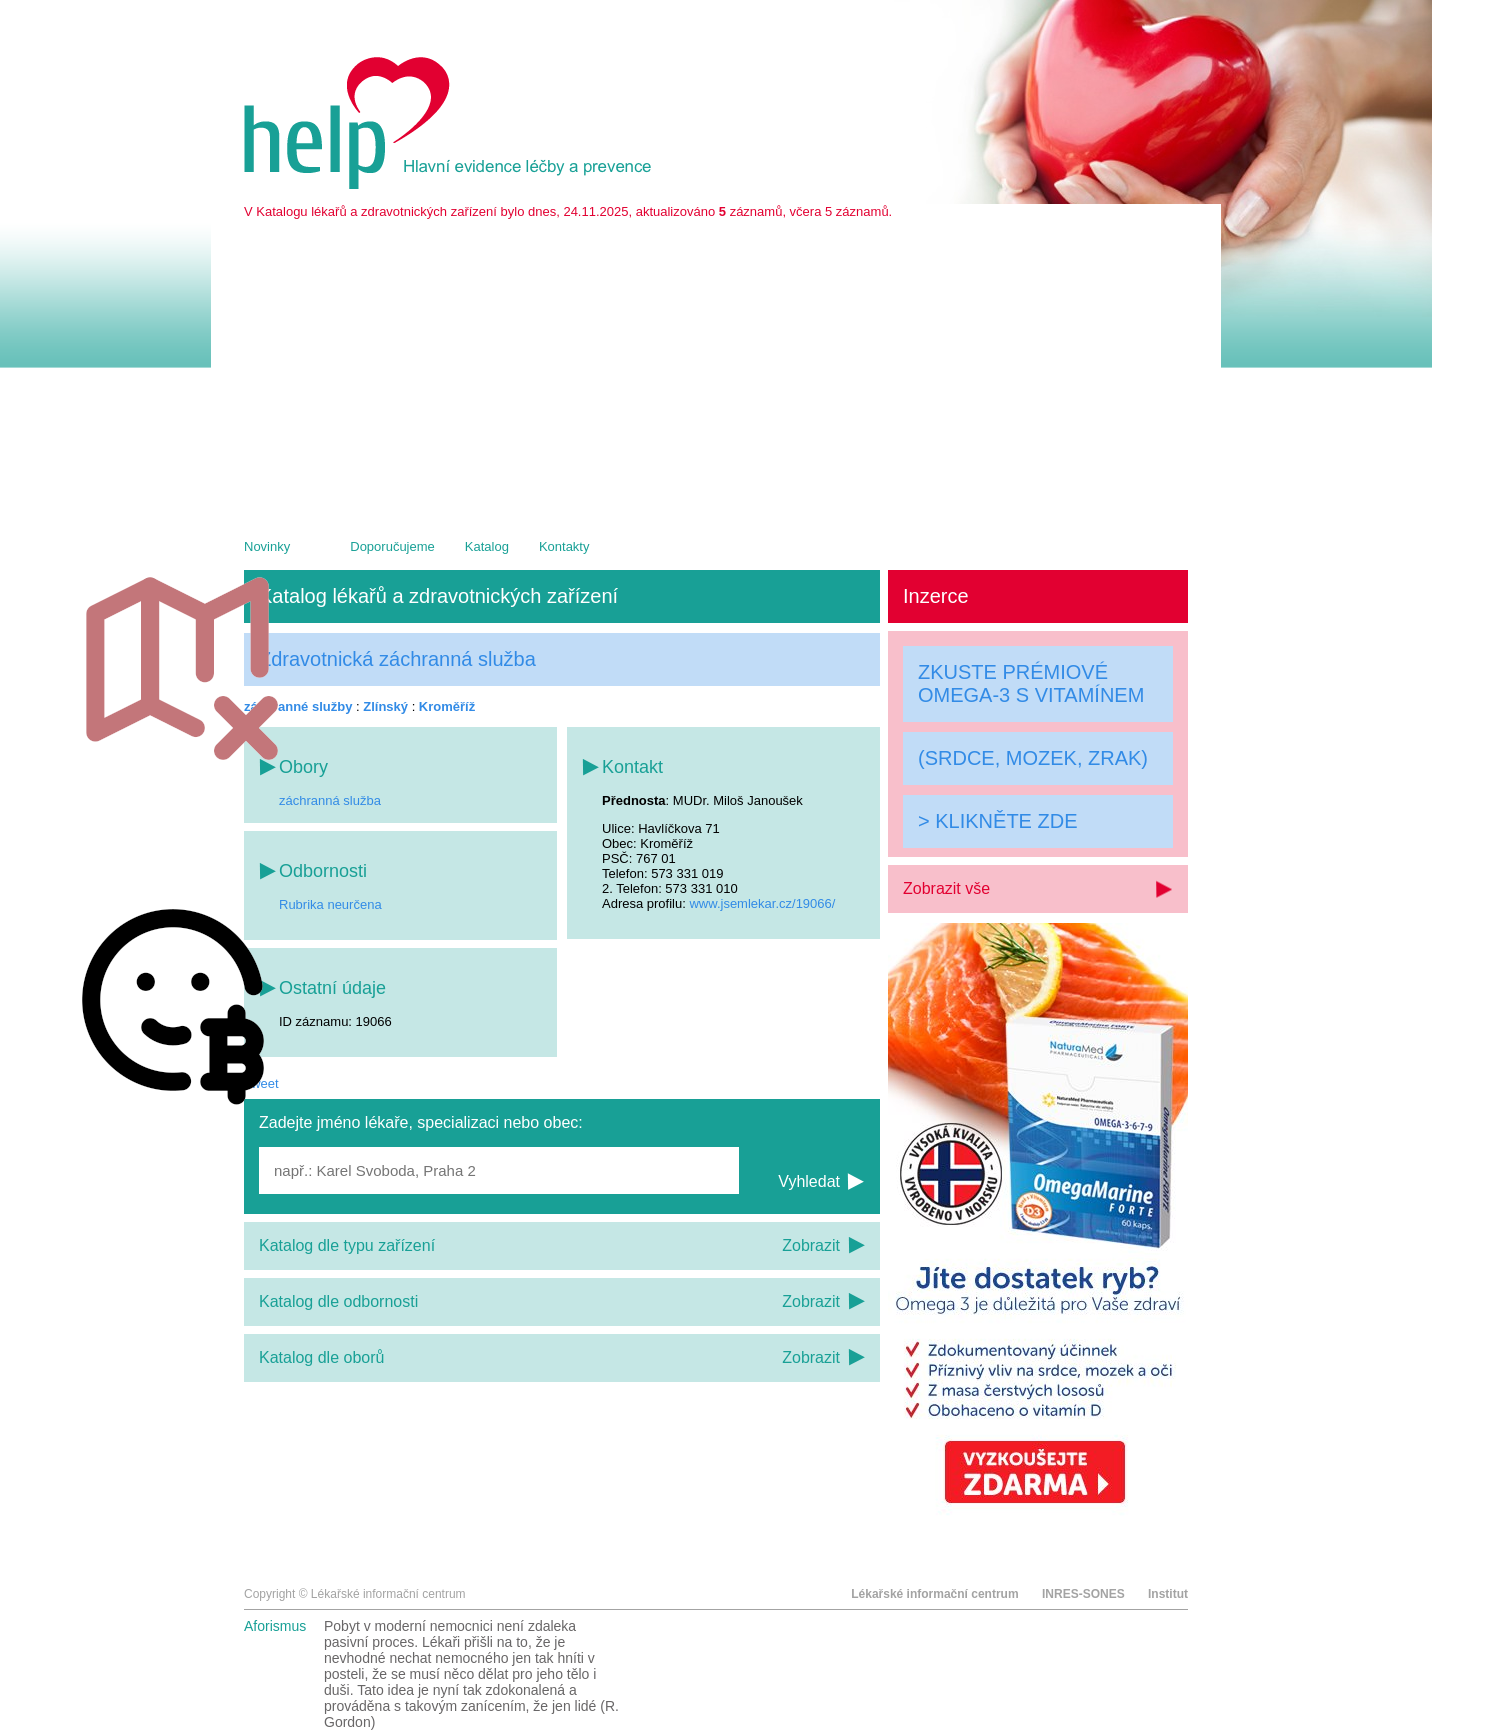 This screenshot has width=1493, height=1730. I want to click on remove a saved map or location, so click(177, 659).